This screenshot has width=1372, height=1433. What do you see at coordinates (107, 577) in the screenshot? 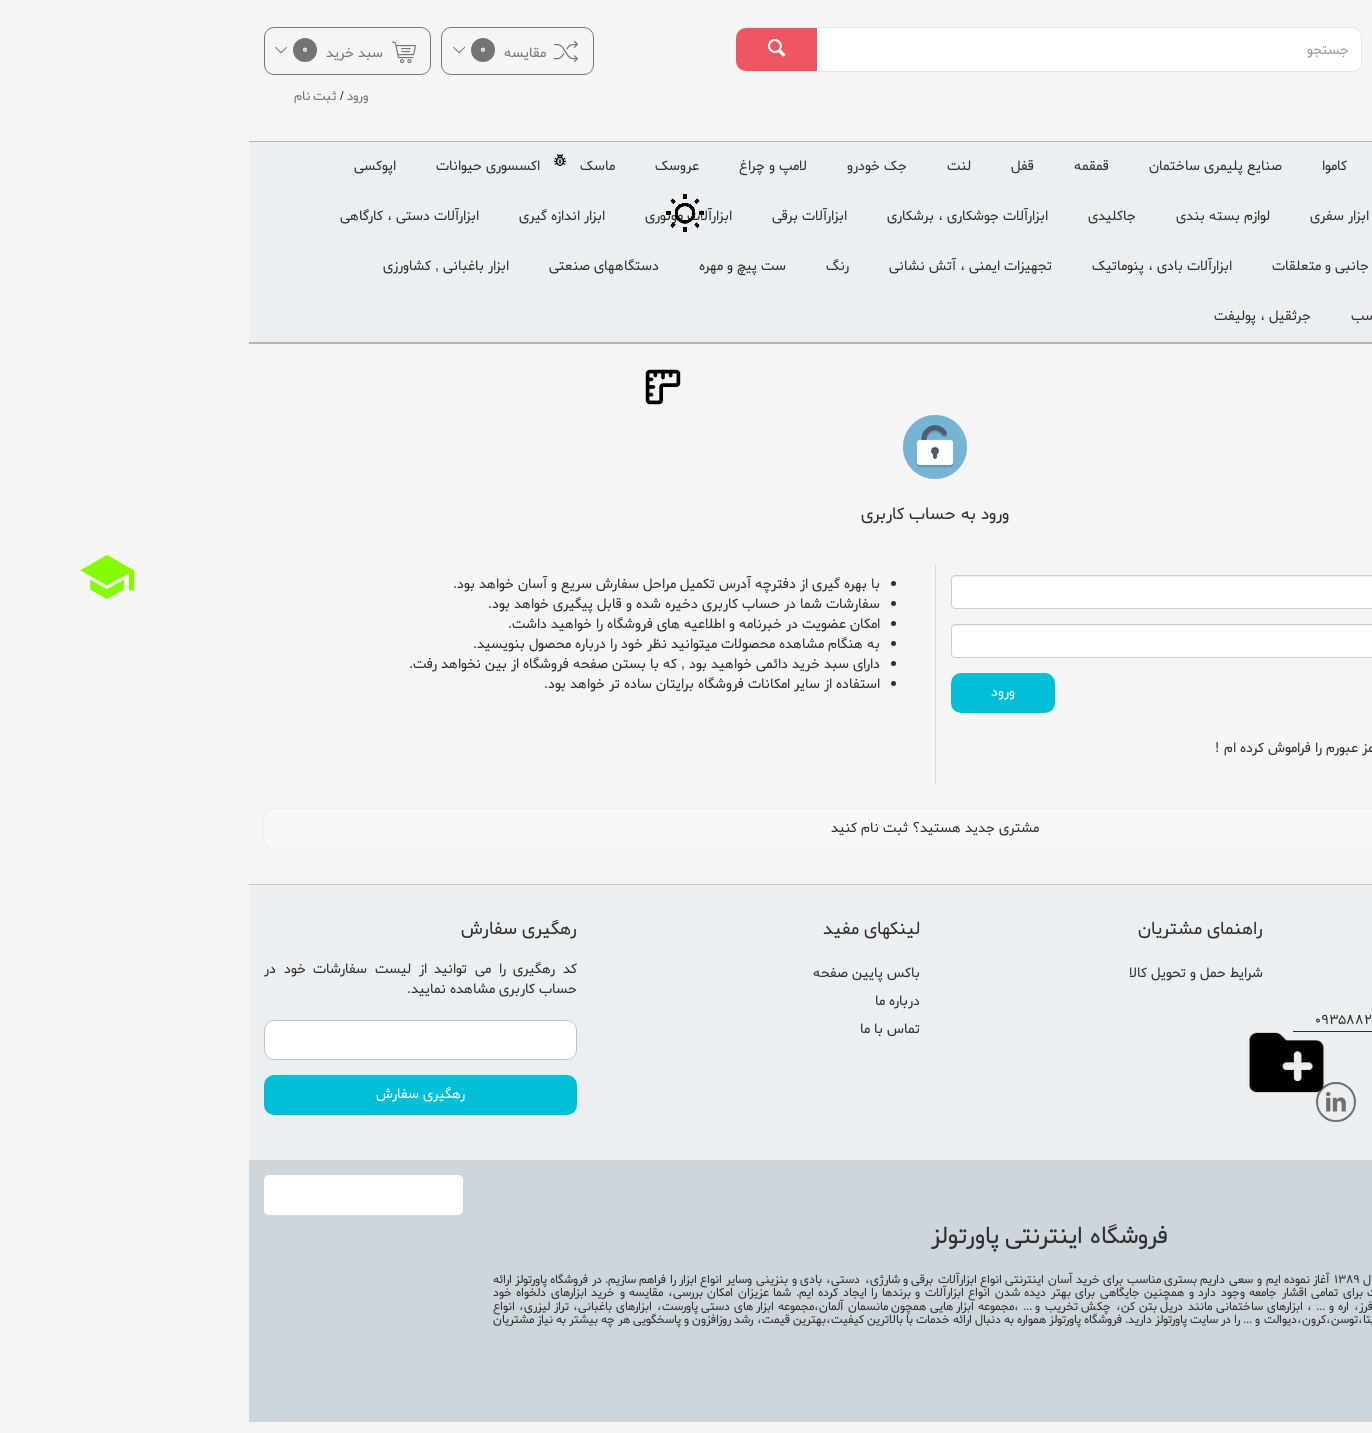
I see `access education or school-related features` at bounding box center [107, 577].